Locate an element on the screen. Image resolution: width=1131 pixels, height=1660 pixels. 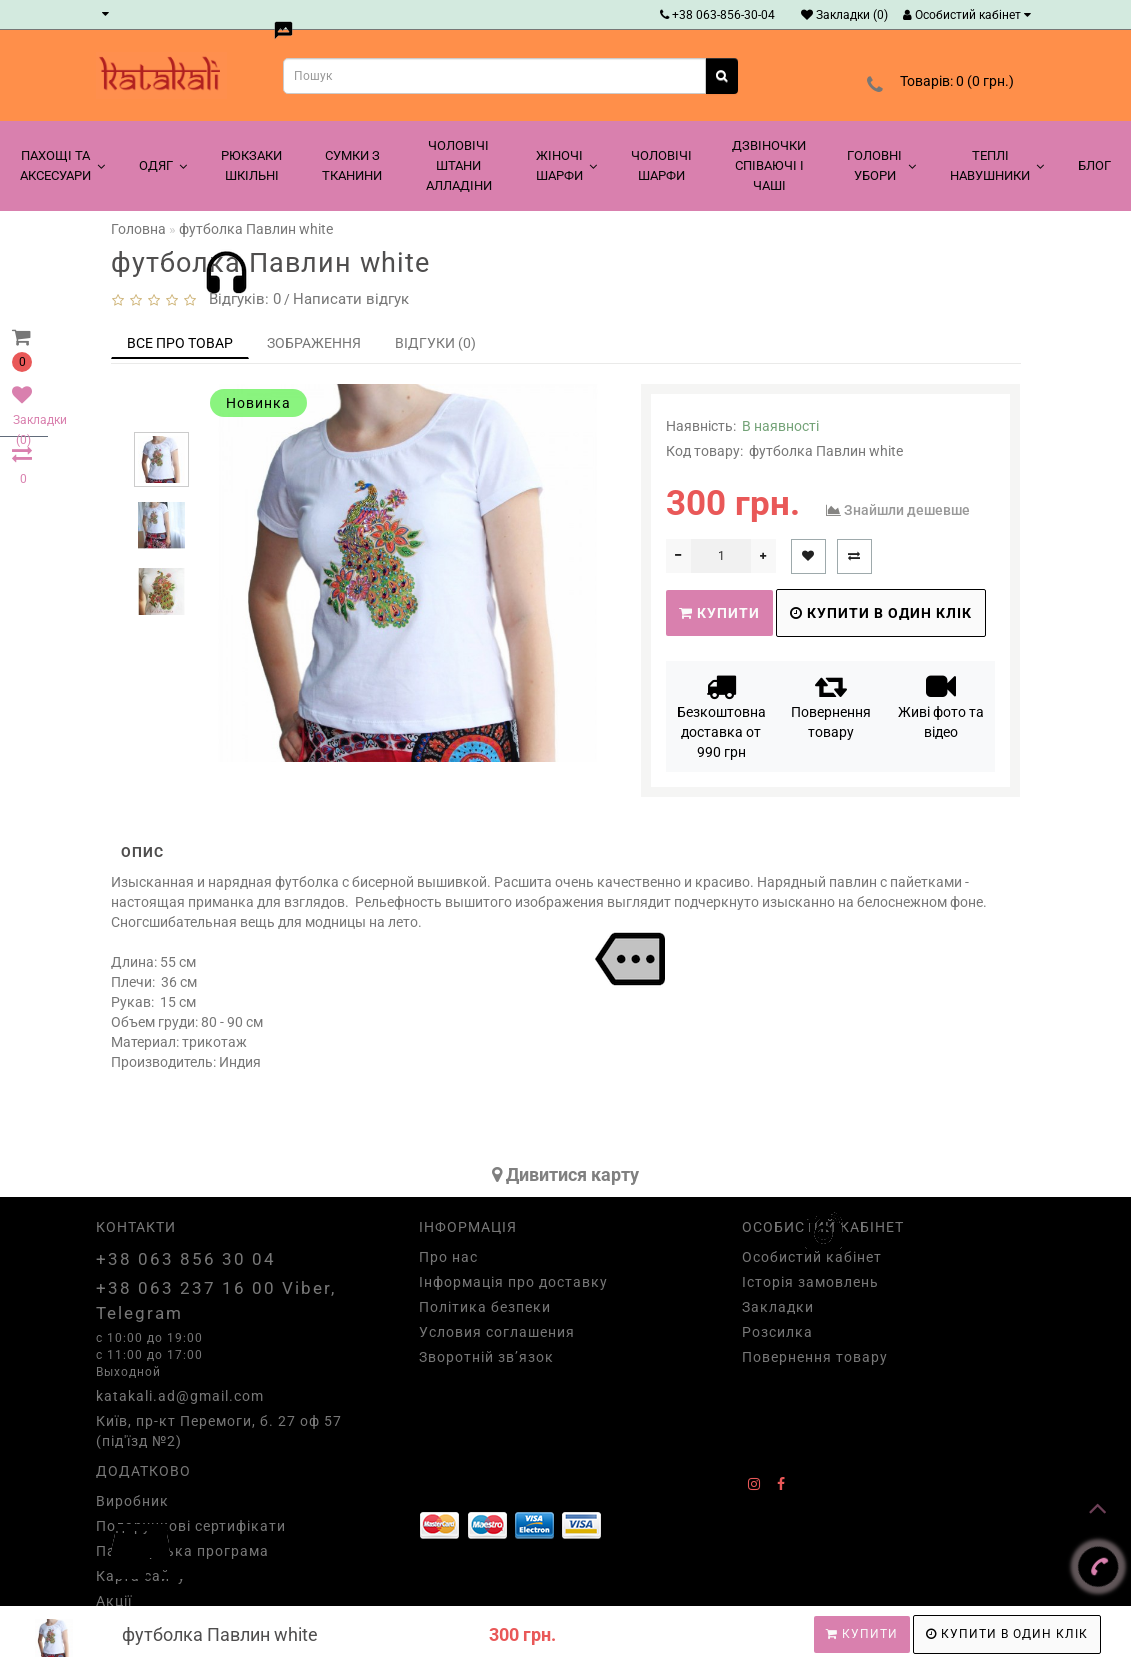
view more notifications is located at coordinates (630, 959).